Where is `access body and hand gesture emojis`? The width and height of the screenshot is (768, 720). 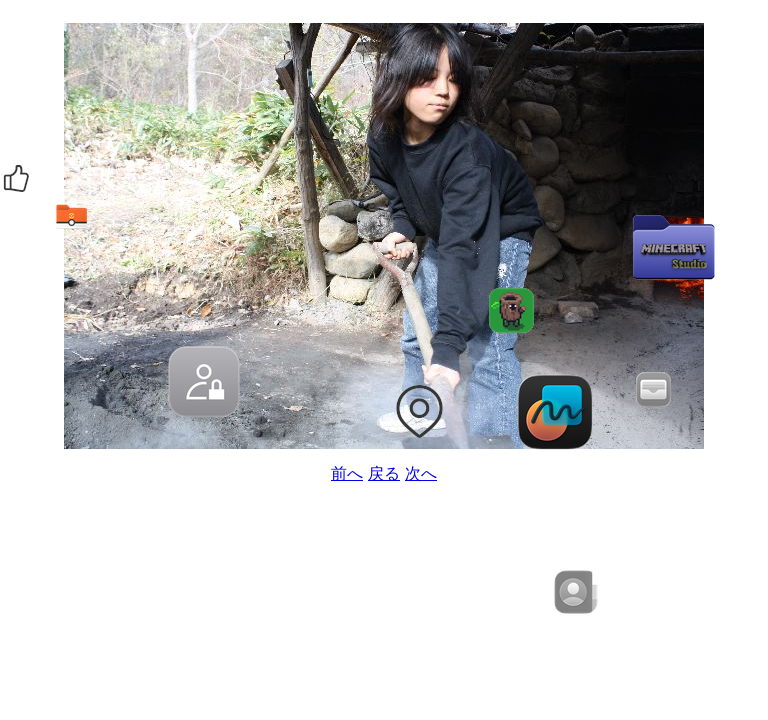 access body and hand gesture emojis is located at coordinates (15, 178).